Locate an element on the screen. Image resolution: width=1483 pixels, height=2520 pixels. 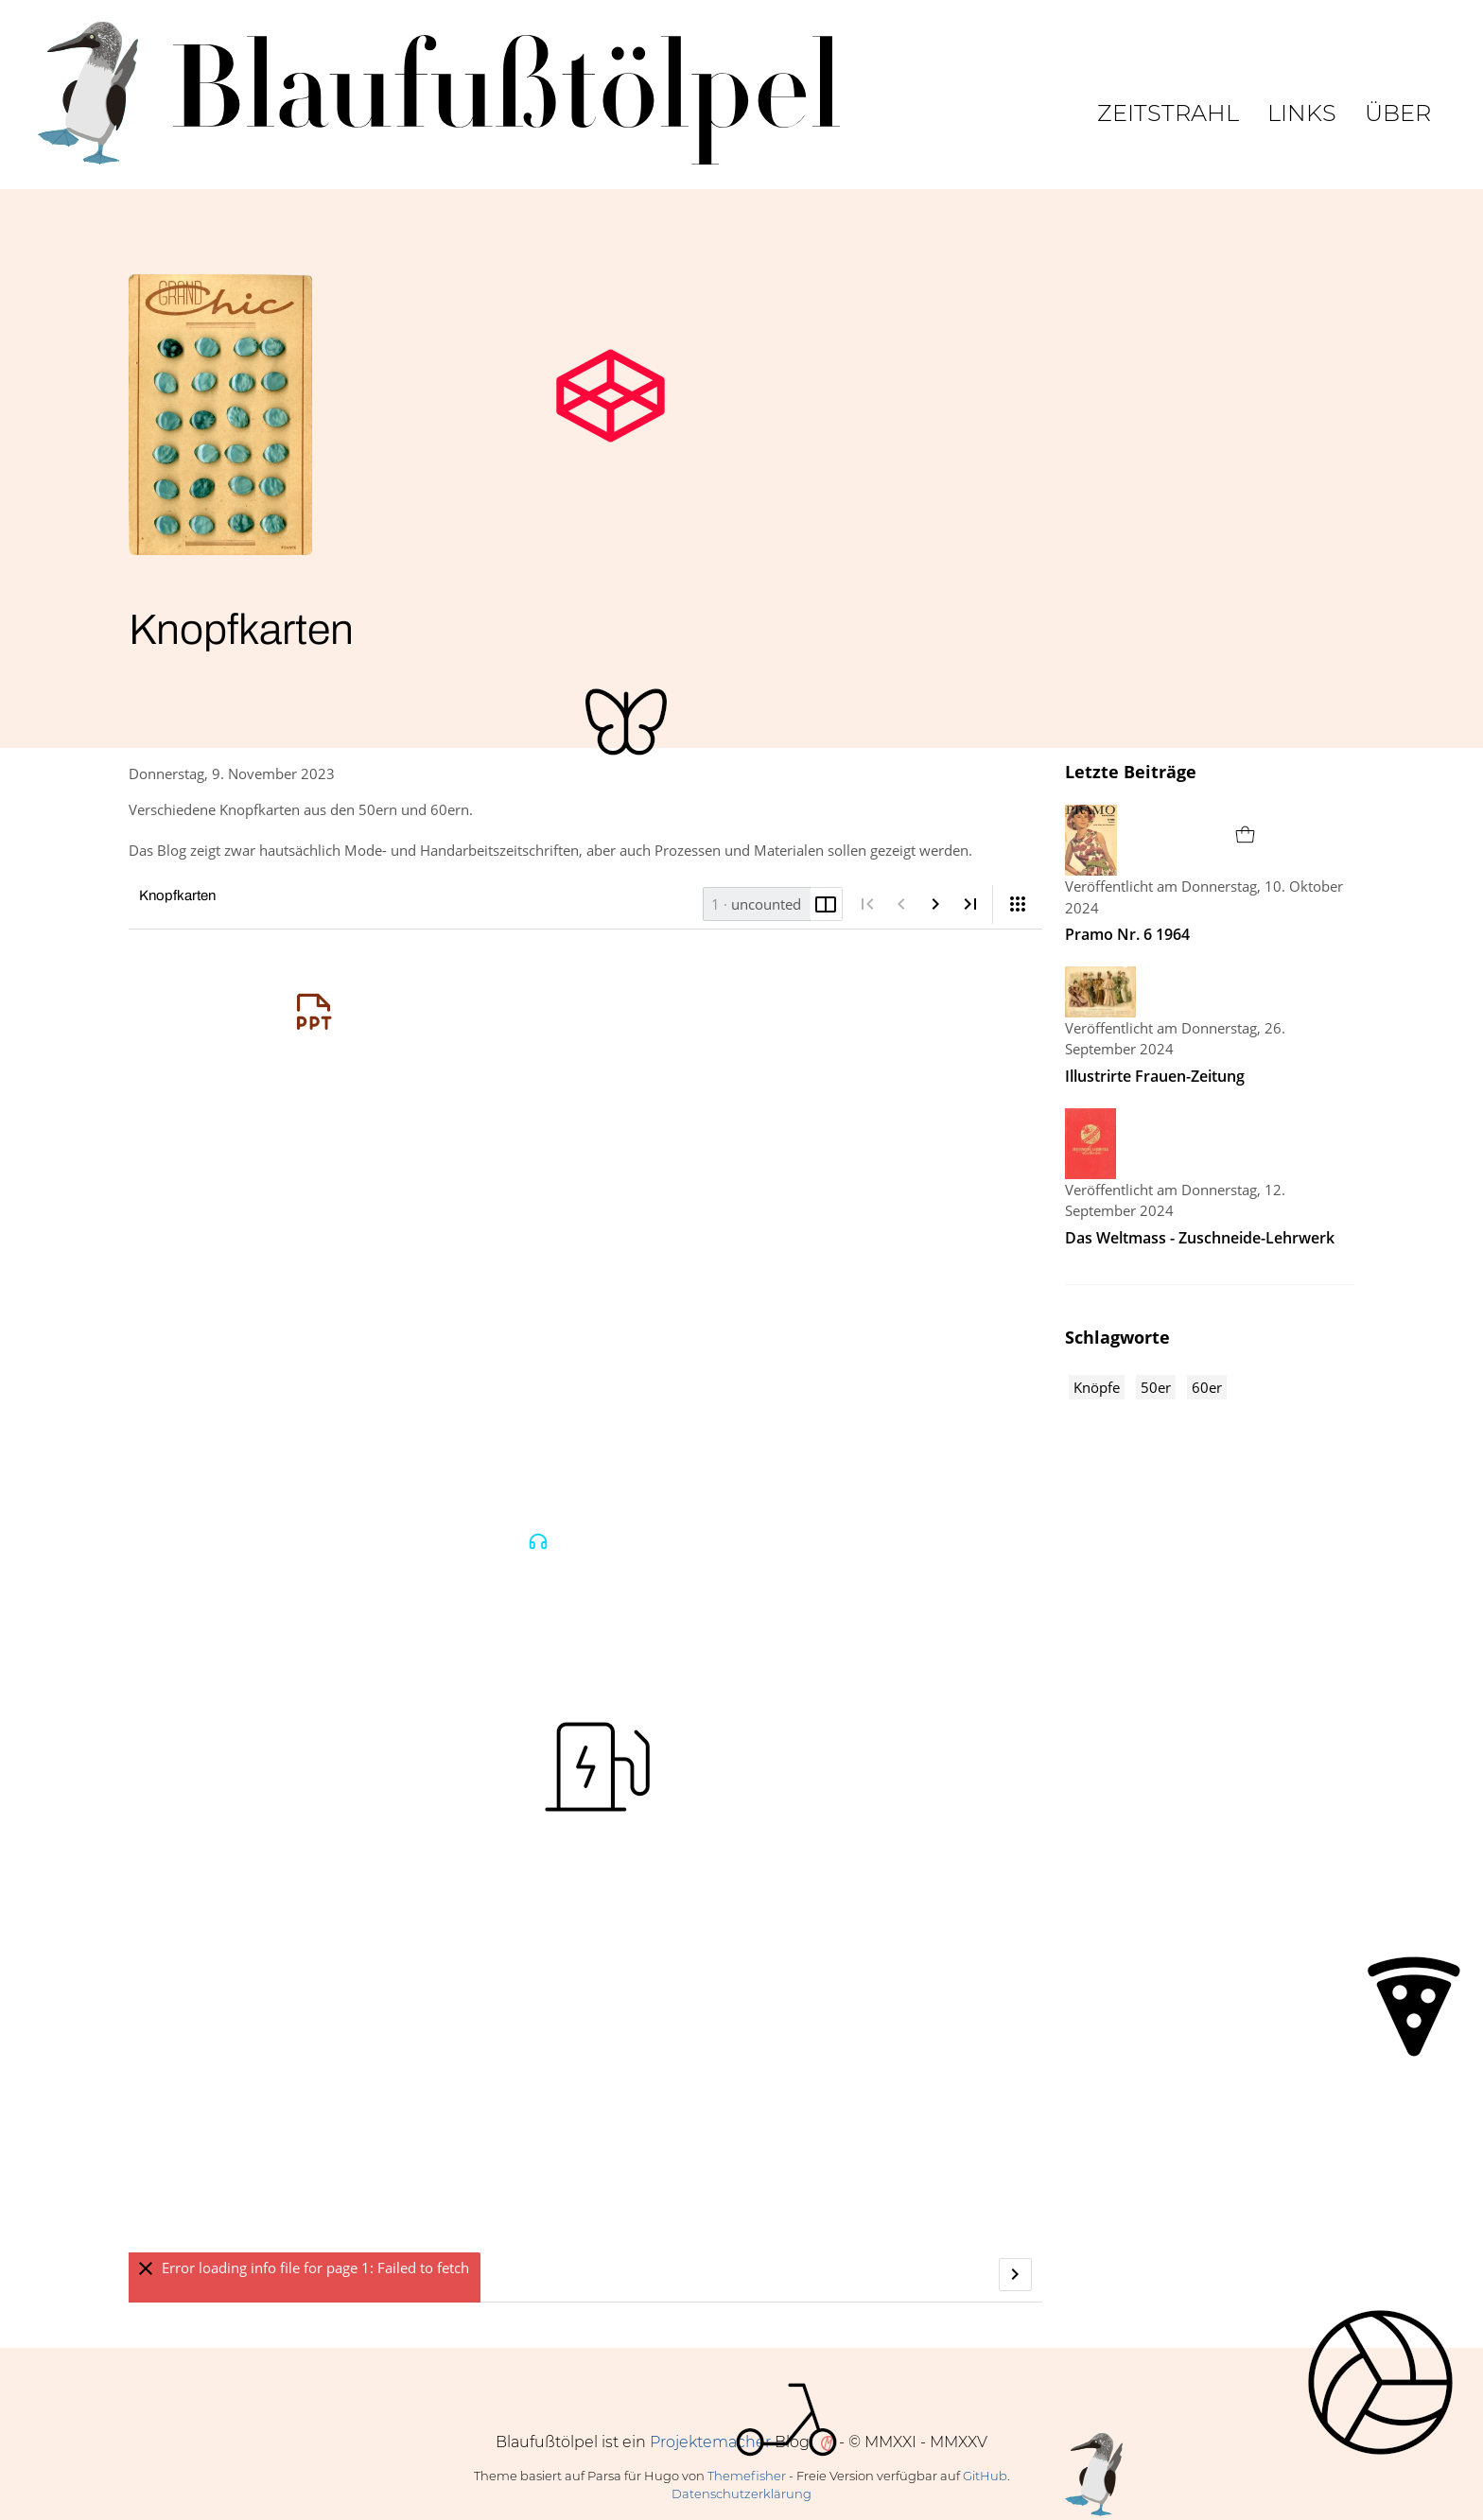
browse food delivery options is located at coordinates (1414, 2007).